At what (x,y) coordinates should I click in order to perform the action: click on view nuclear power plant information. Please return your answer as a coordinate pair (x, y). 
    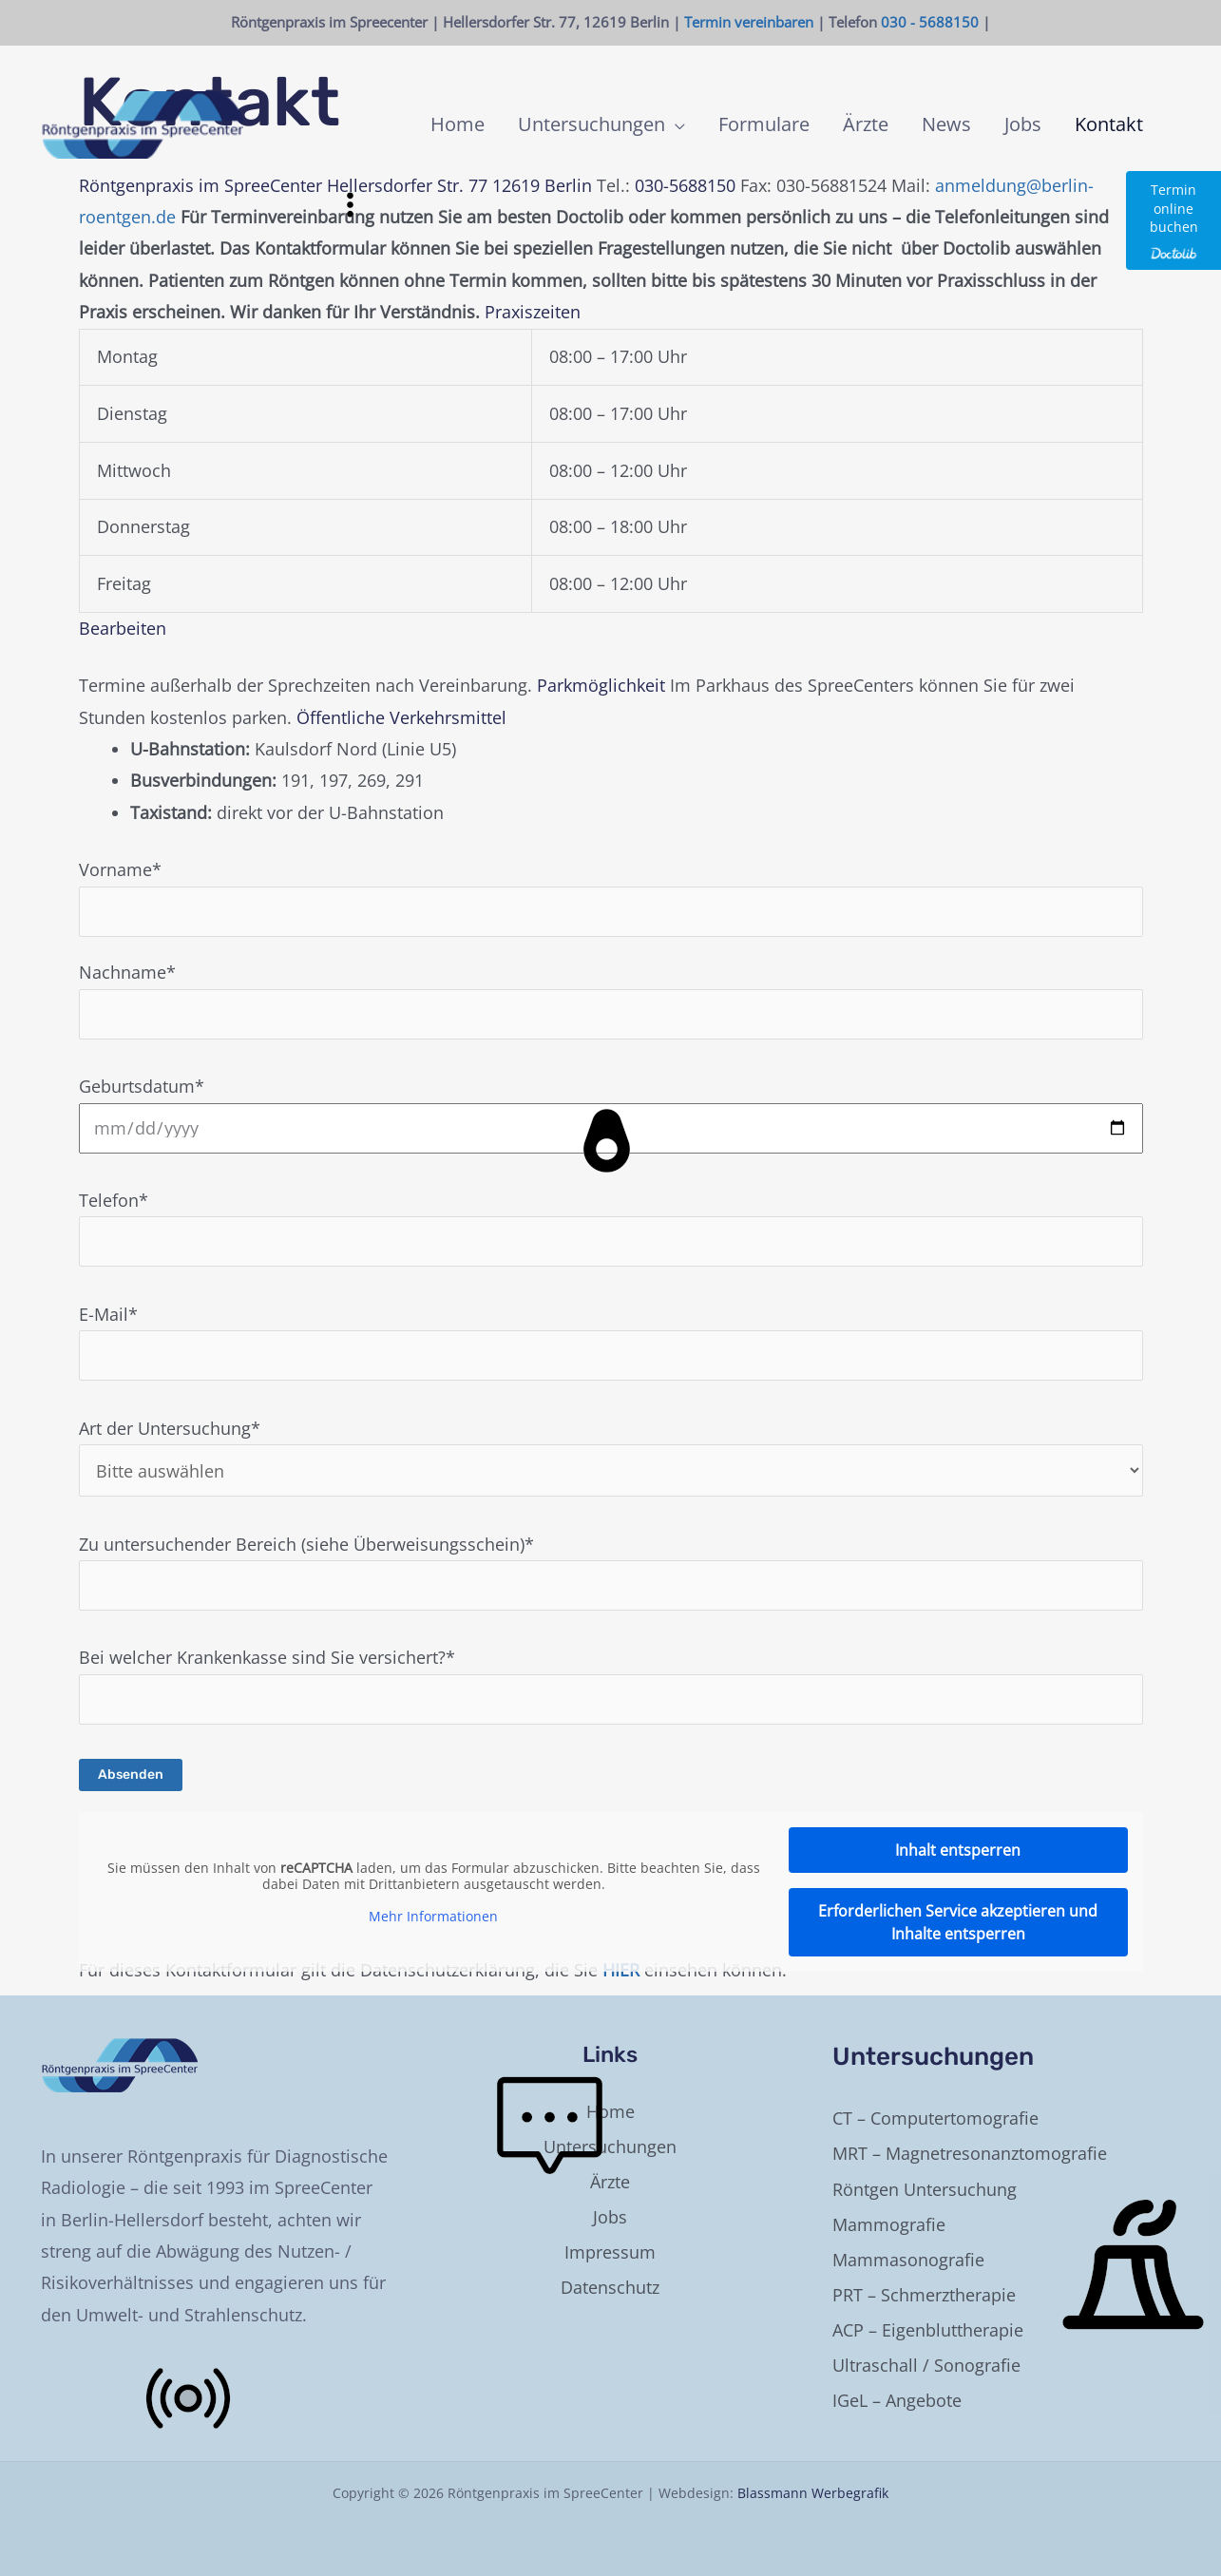
    Looking at the image, I should click on (1133, 2272).